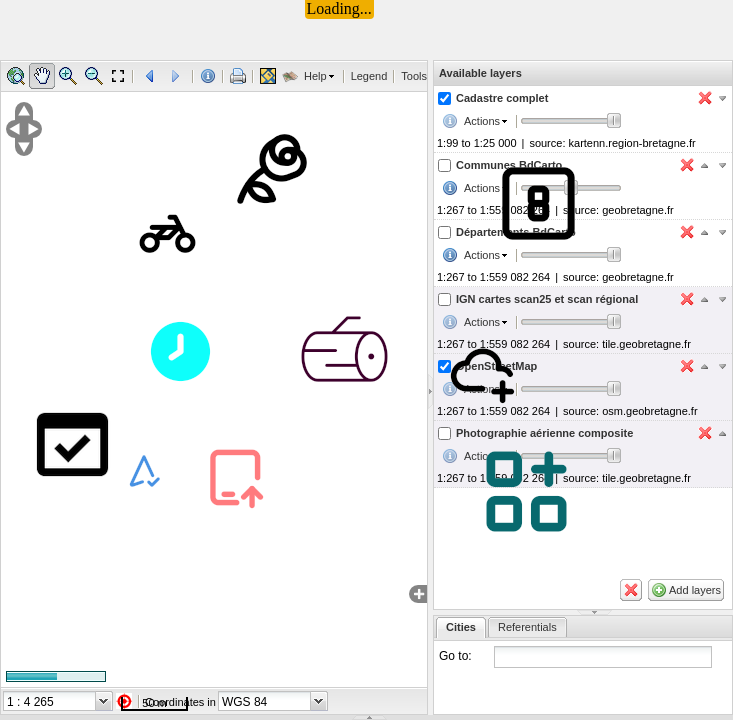  Describe the element at coordinates (272, 169) in the screenshot. I see `send a flower or romantic gesture` at that location.